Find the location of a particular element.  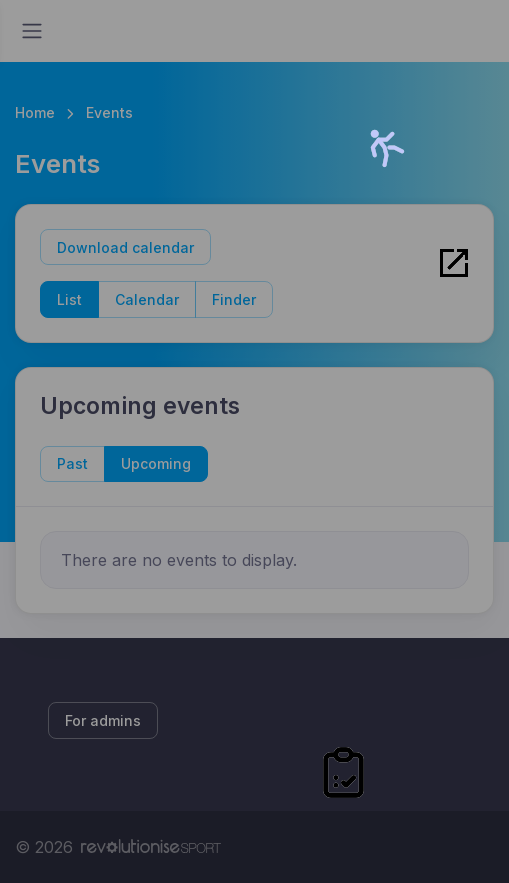

open link in a new tab or window is located at coordinates (454, 263).